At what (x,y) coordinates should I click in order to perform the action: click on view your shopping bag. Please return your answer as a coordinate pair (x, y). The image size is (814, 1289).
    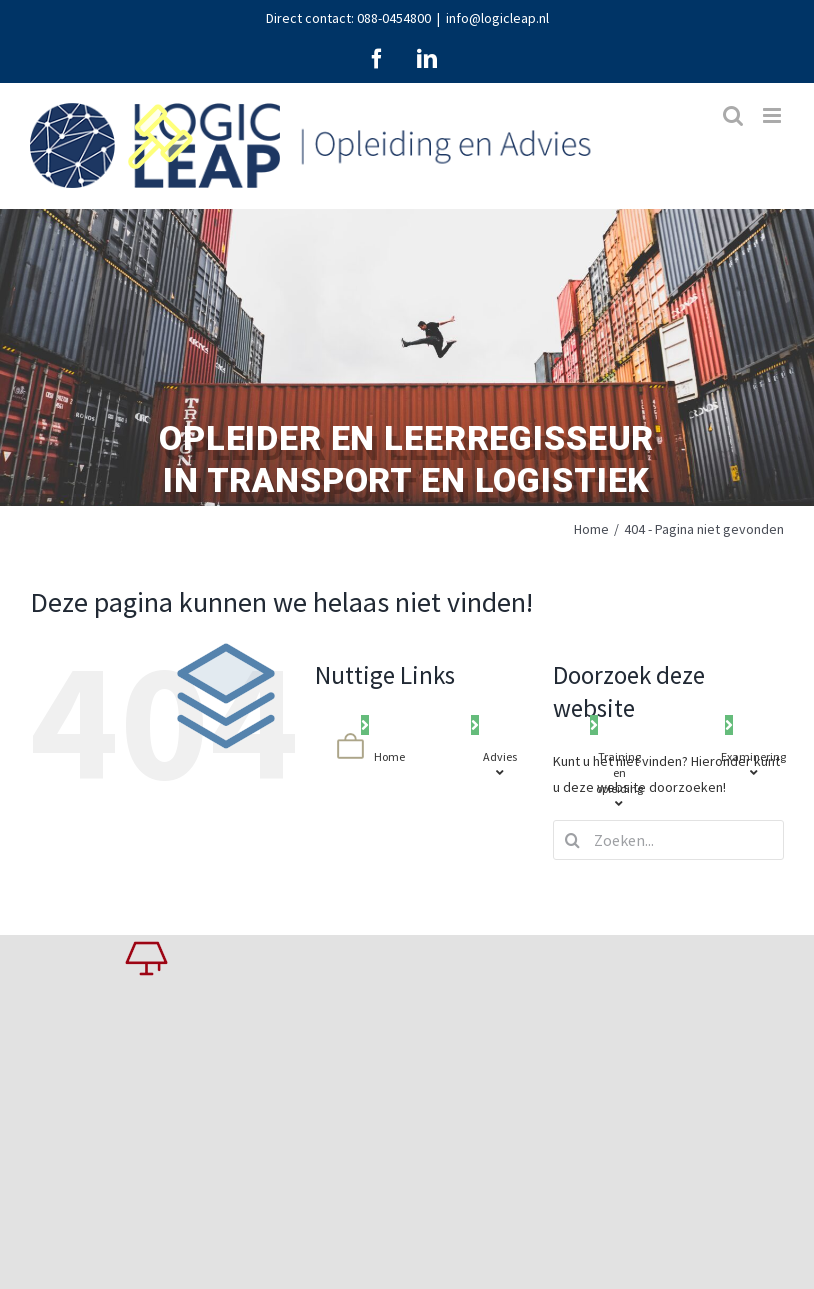
    Looking at the image, I should click on (350, 747).